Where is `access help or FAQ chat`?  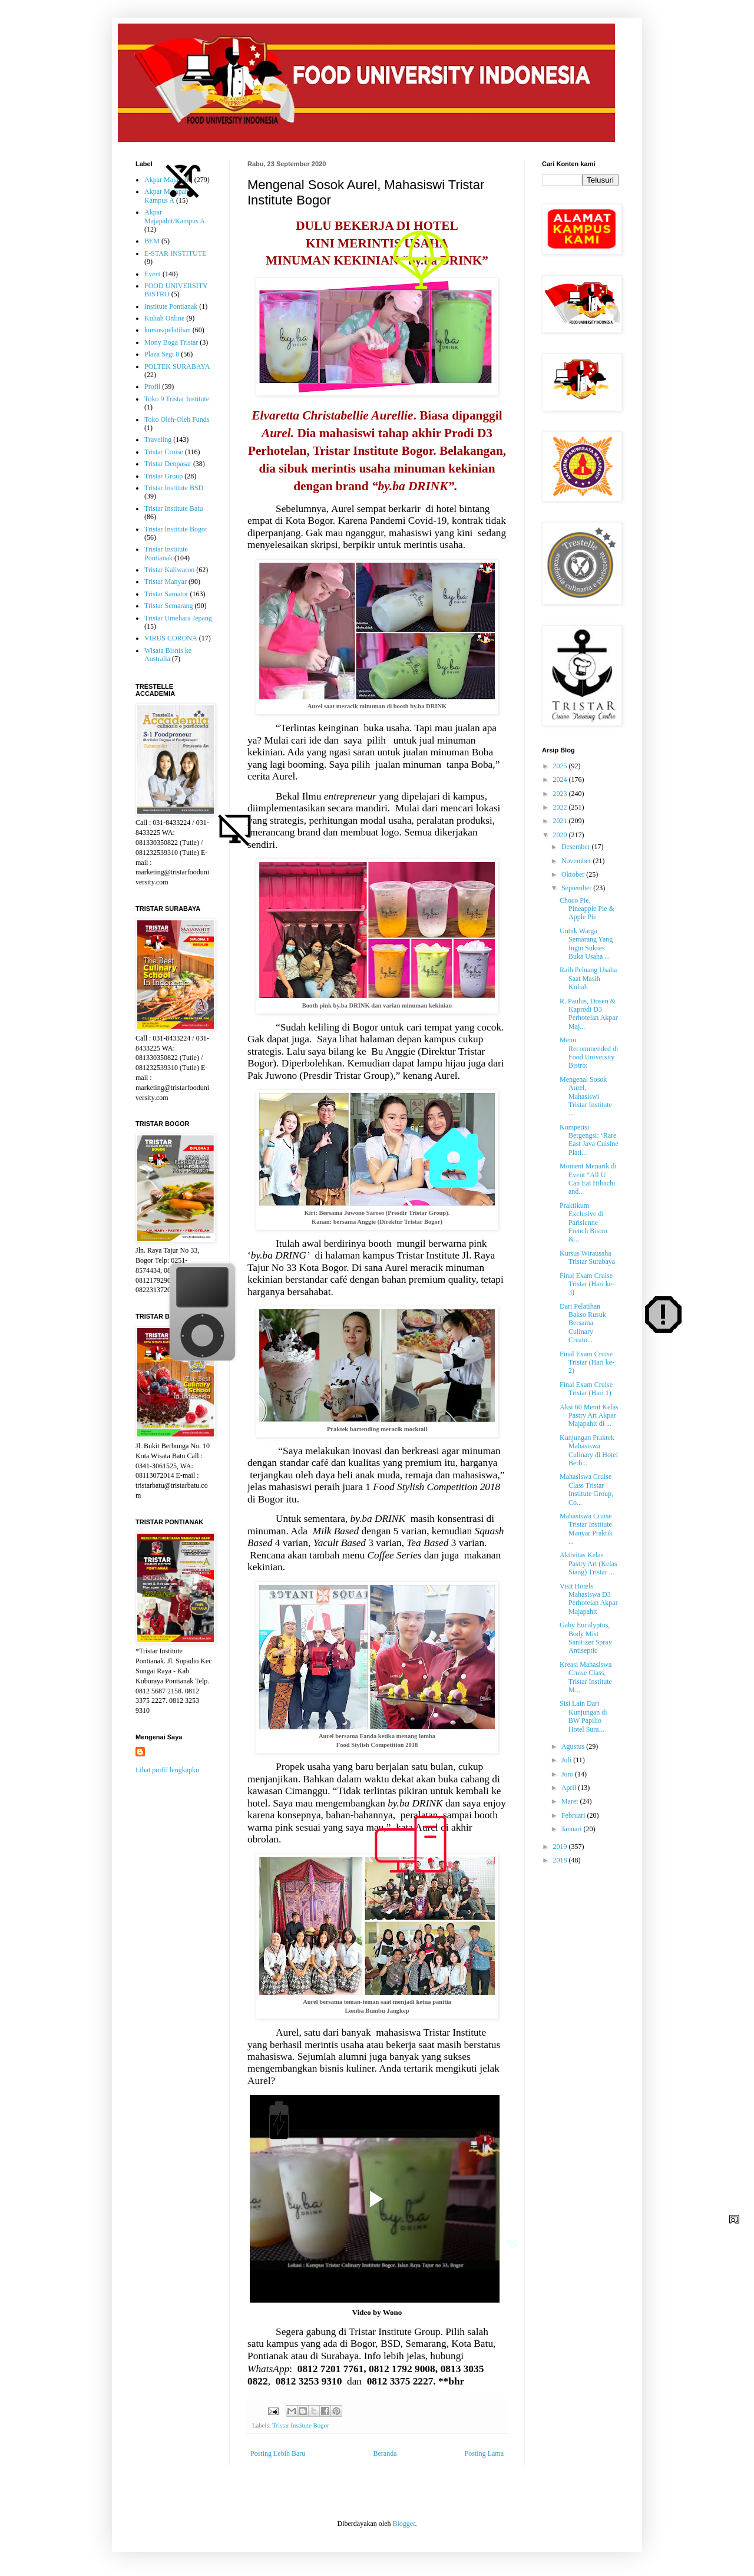 access help or FAQ chat is located at coordinates (512, 2243).